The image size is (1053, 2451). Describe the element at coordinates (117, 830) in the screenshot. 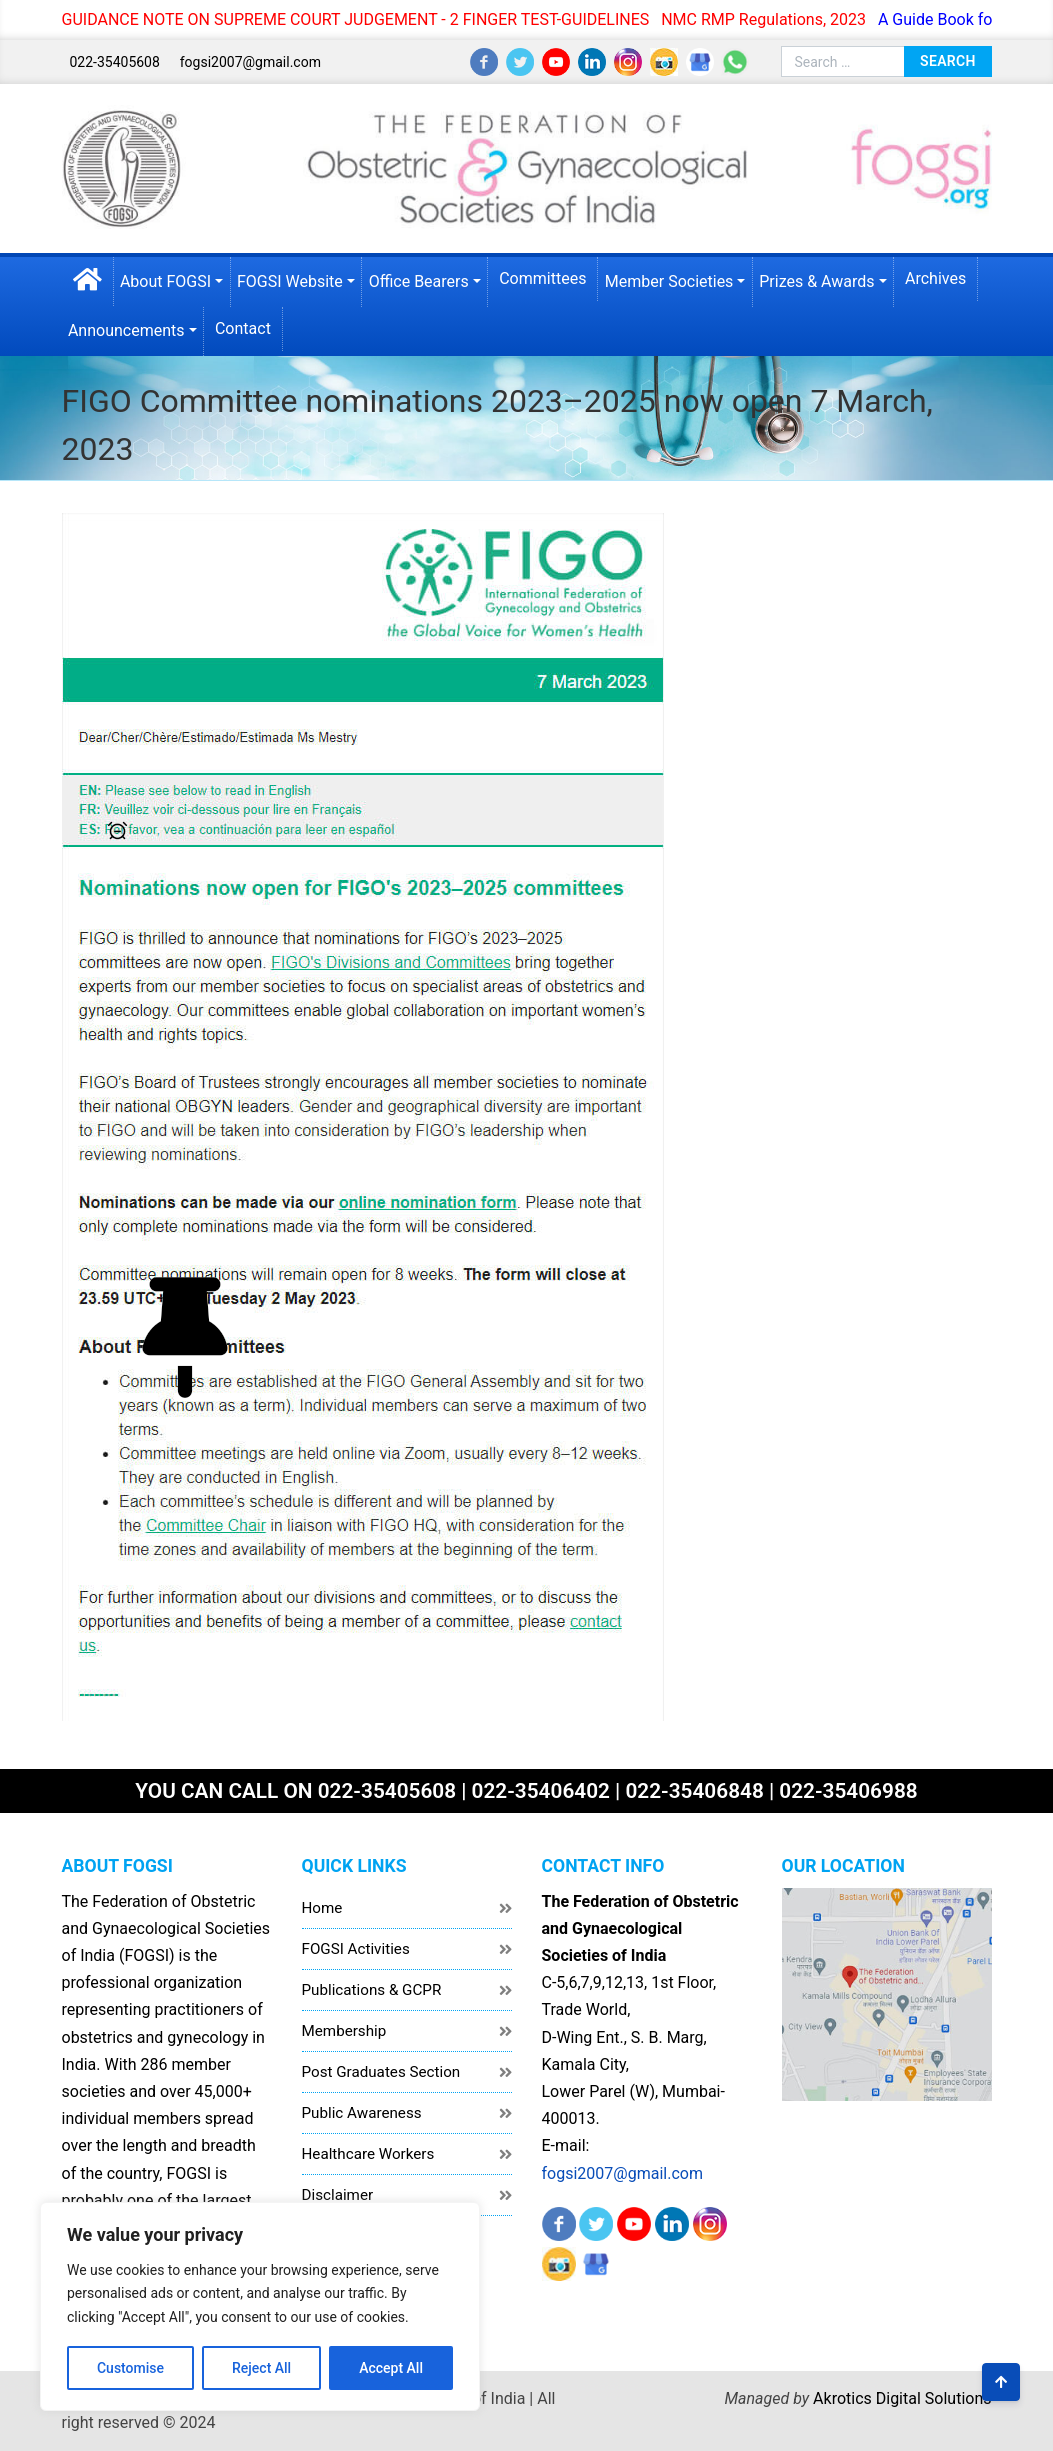

I see `remove or delete an alarm` at that location.